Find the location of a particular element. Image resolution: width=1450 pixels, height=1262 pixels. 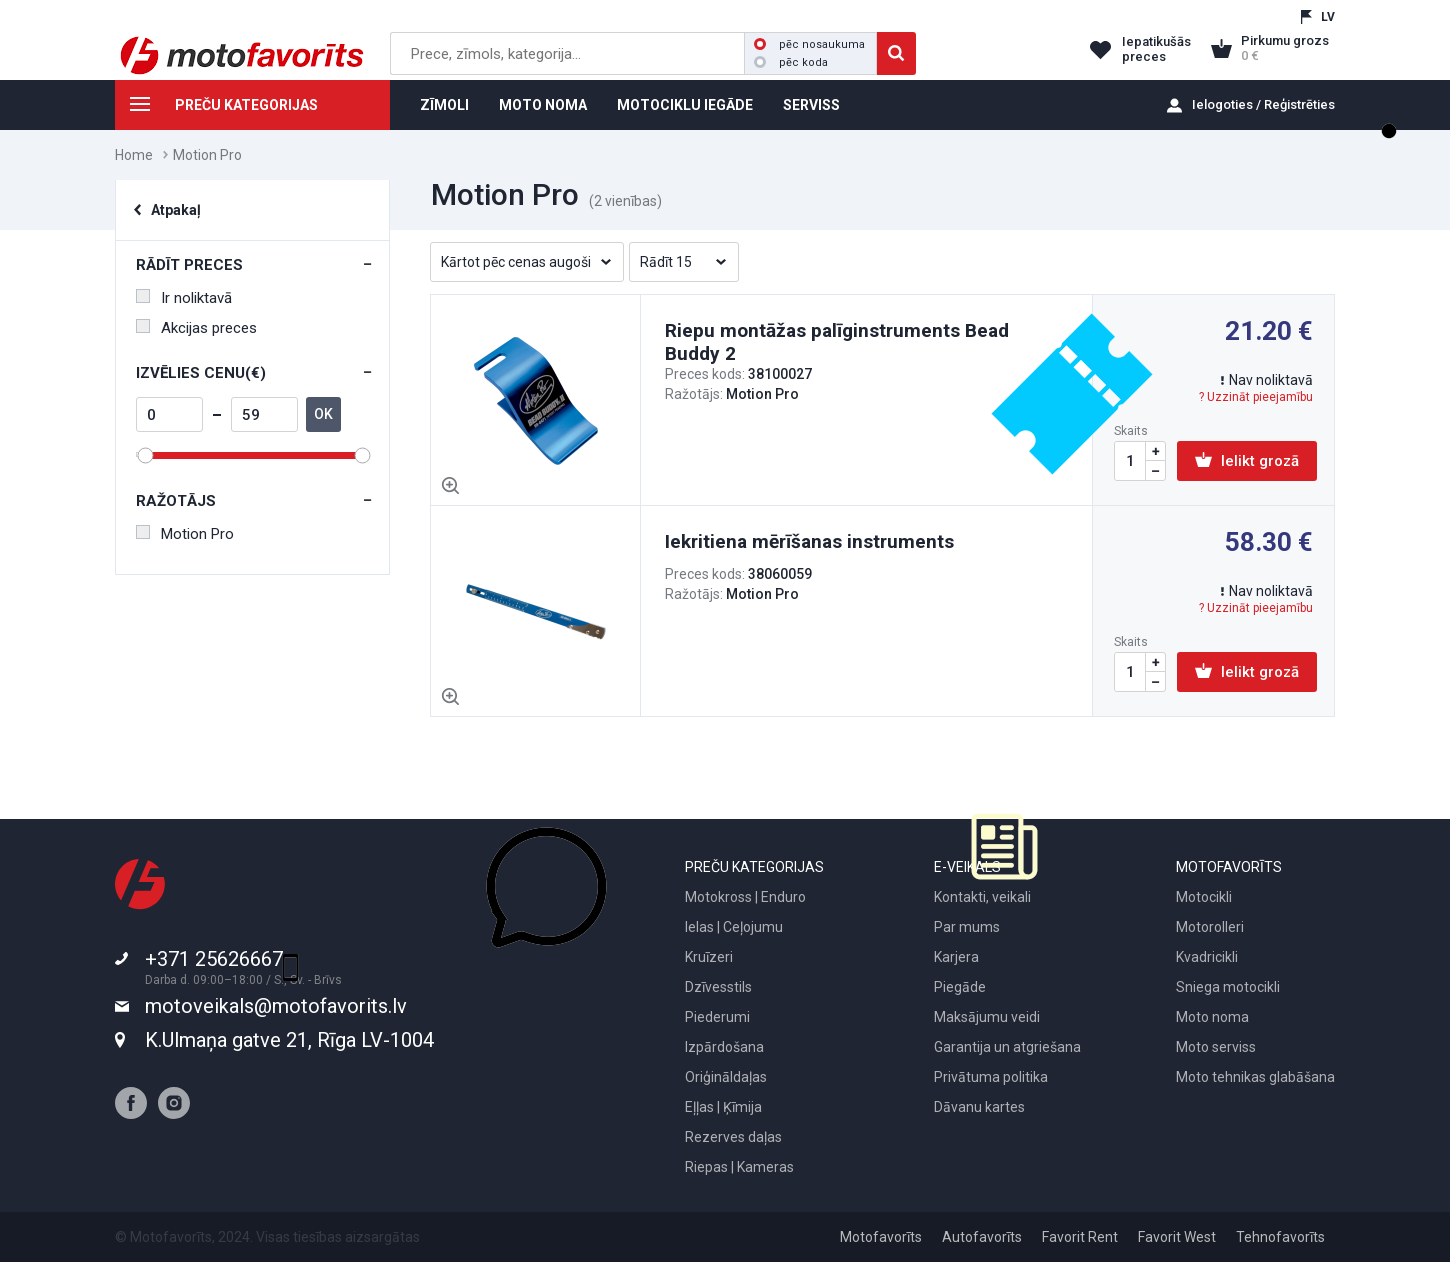

select or mark an item is located at coordinates (1389, 131).